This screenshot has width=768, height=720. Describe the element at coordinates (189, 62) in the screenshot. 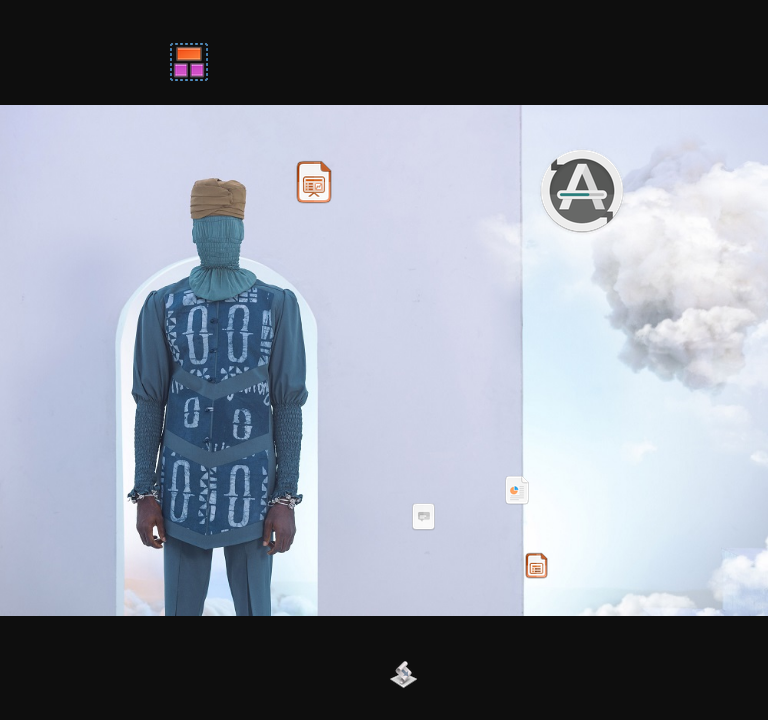

I see `select all items in the current view` at that location.